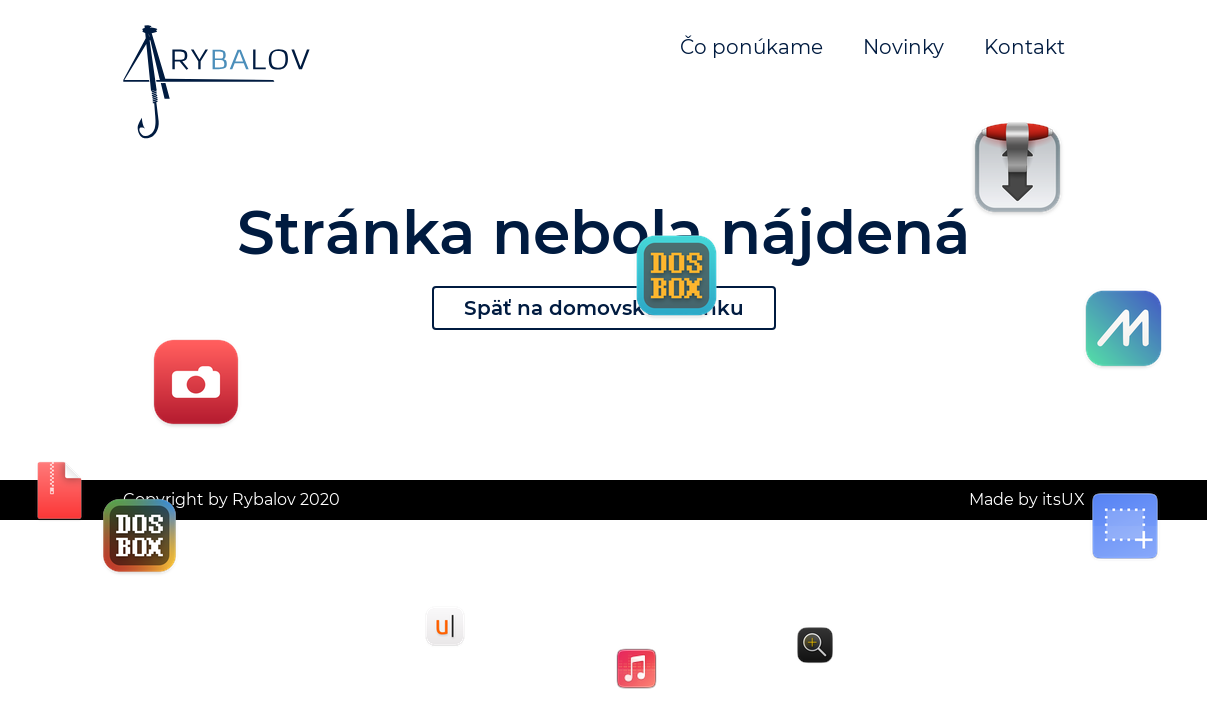  I want to click on open transmission torrent client, so click(1017, 169).